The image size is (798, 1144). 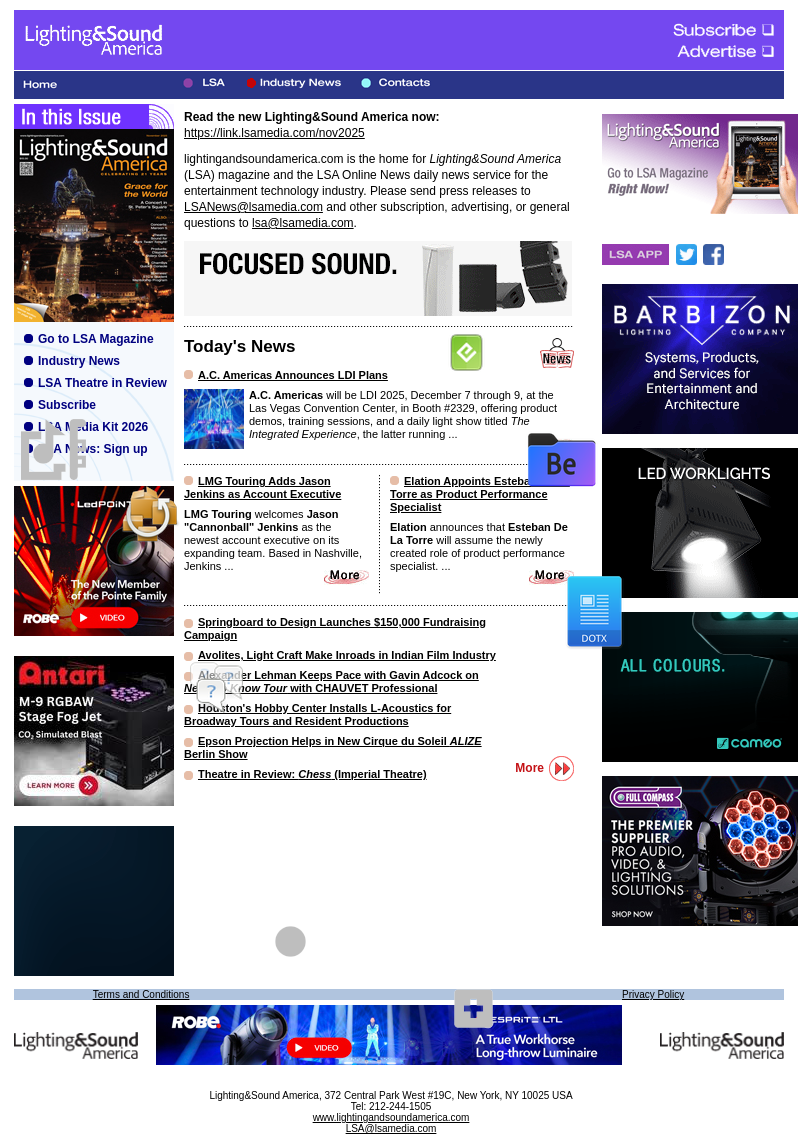 I want to click on audio device or sound card settings, so click(x=53, y=447).